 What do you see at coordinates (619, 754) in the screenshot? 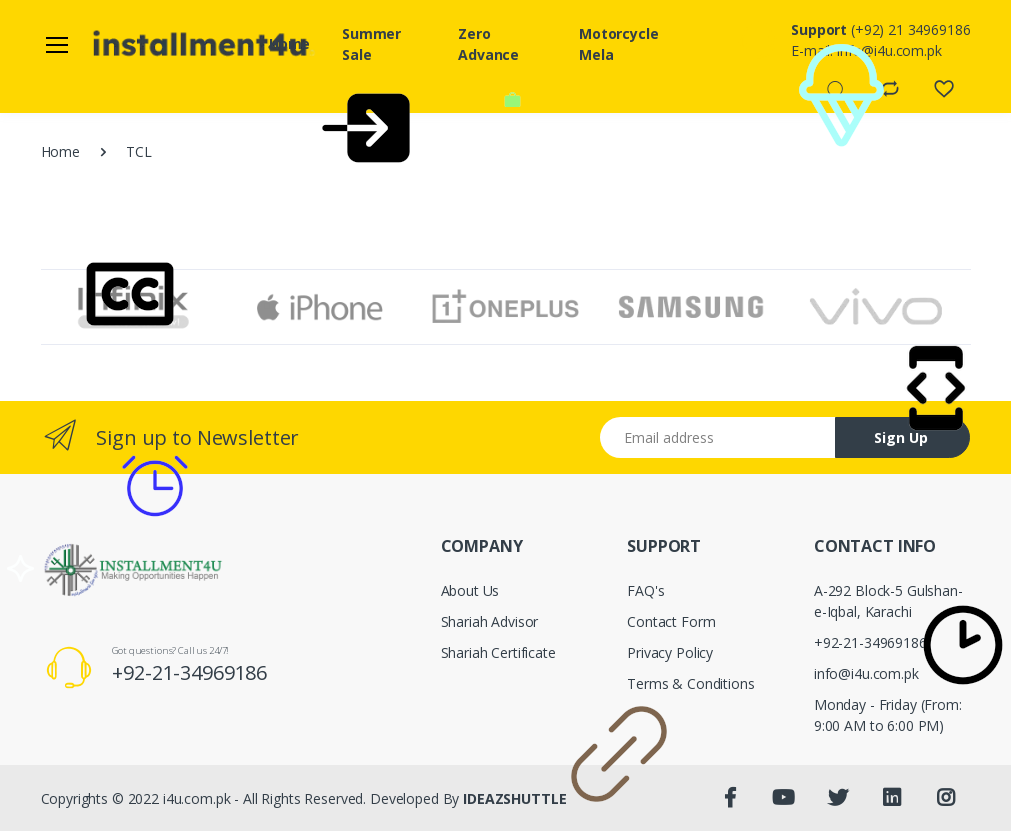
I see `copy or share a link` at bounding box center [619, 754].